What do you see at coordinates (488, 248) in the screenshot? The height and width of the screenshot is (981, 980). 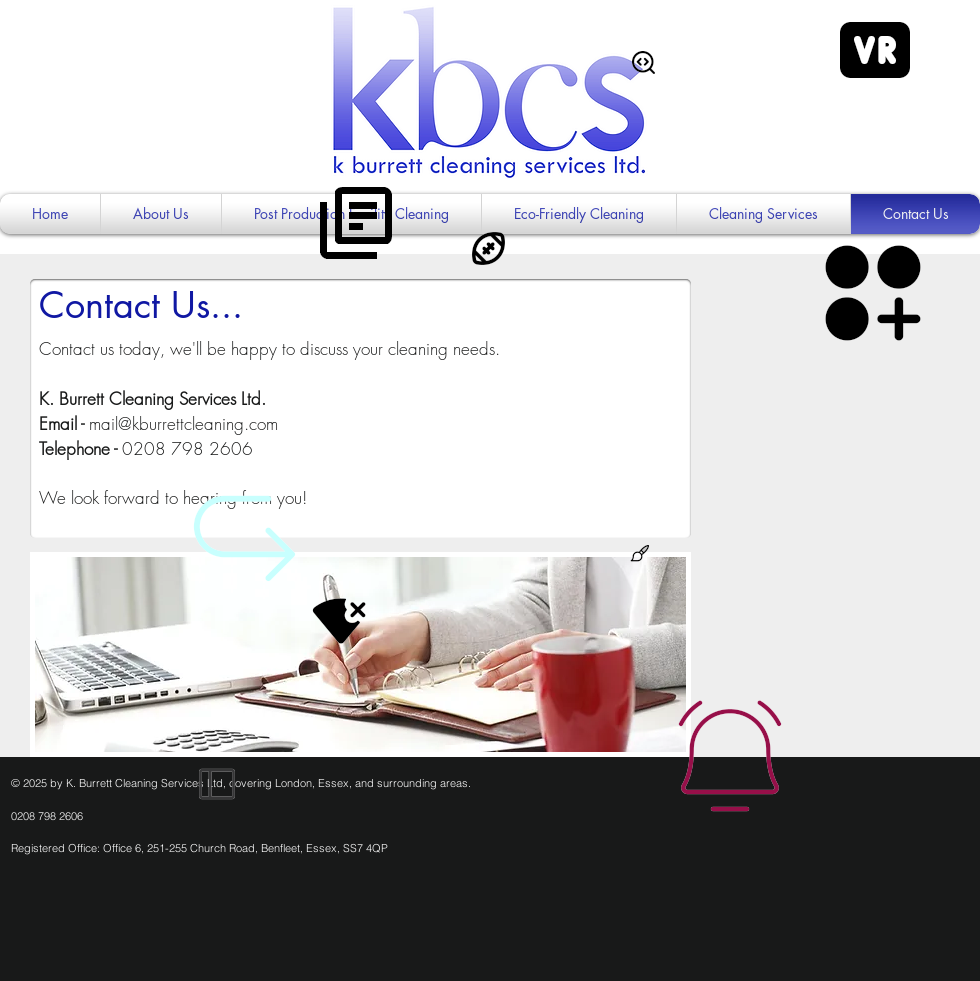 I see `access sports scores and updates` at bounding box center [488, 248].